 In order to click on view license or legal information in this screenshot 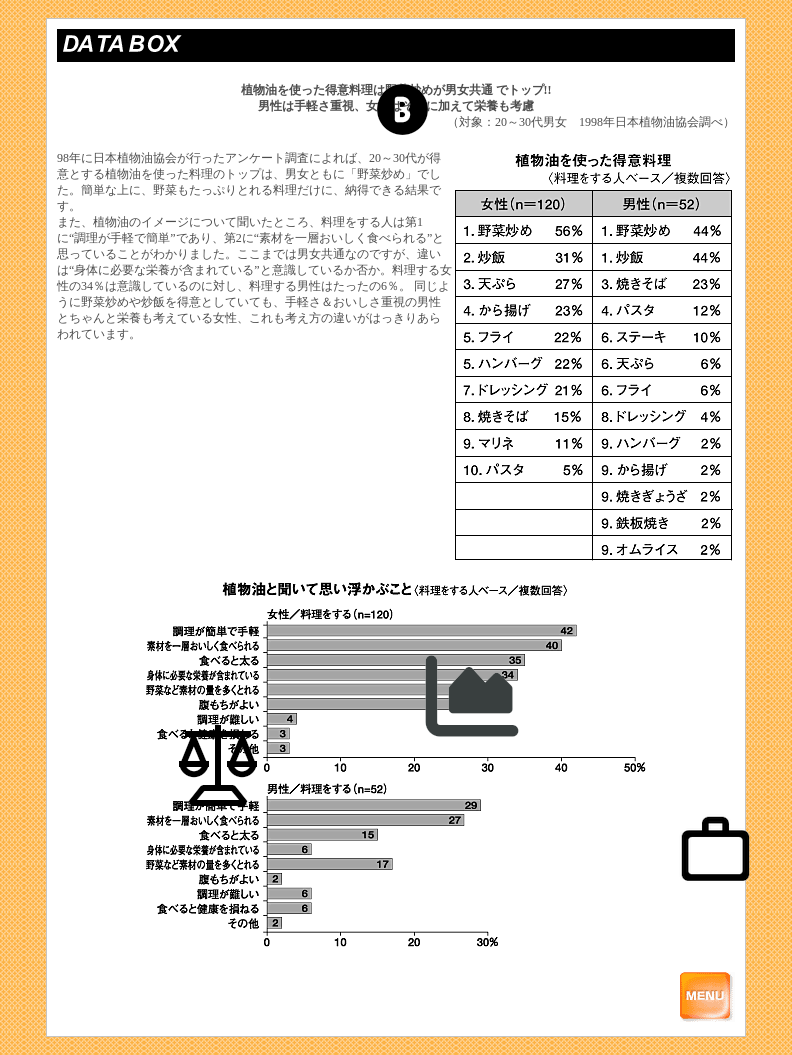, I will do `click(215, 767)`.